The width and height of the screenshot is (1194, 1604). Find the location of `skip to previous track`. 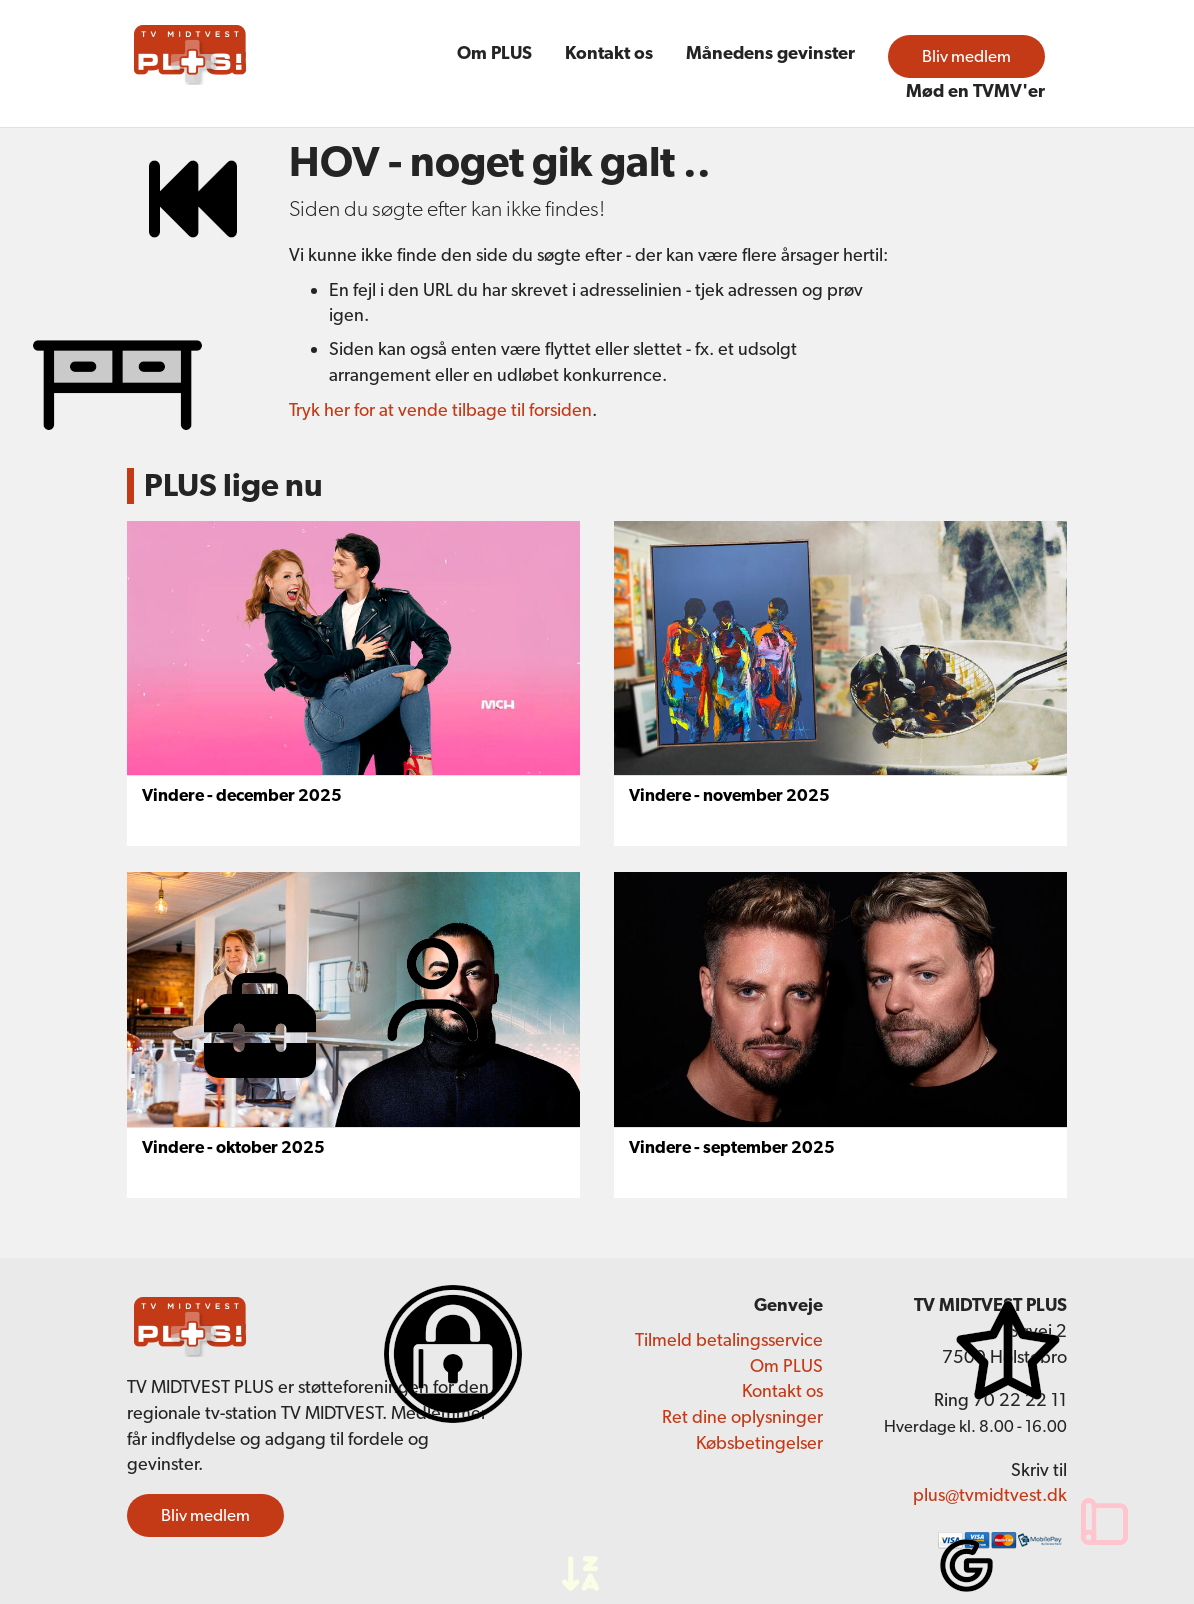

skip to previous track is located at coordinates (193, 199).